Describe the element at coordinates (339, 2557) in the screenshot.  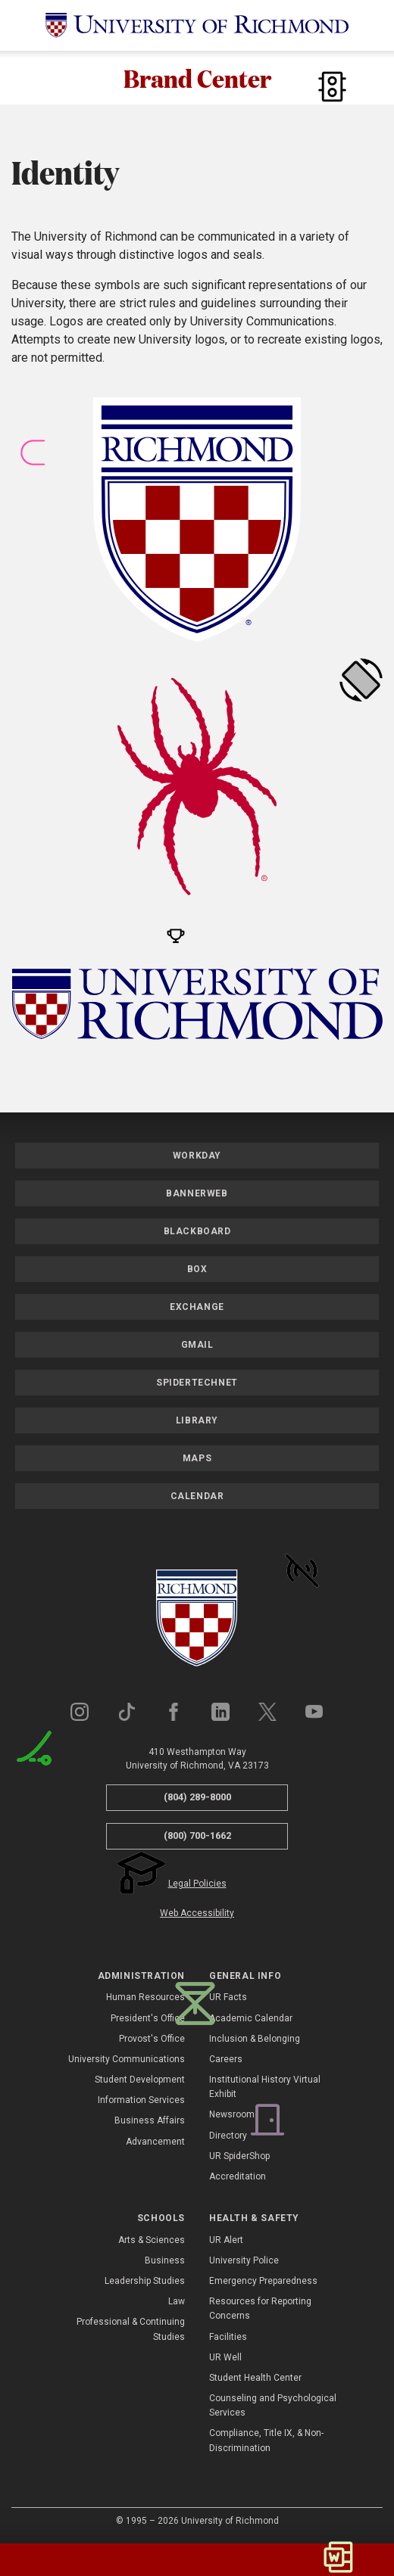
I see `open Microsoft Word` at that location.